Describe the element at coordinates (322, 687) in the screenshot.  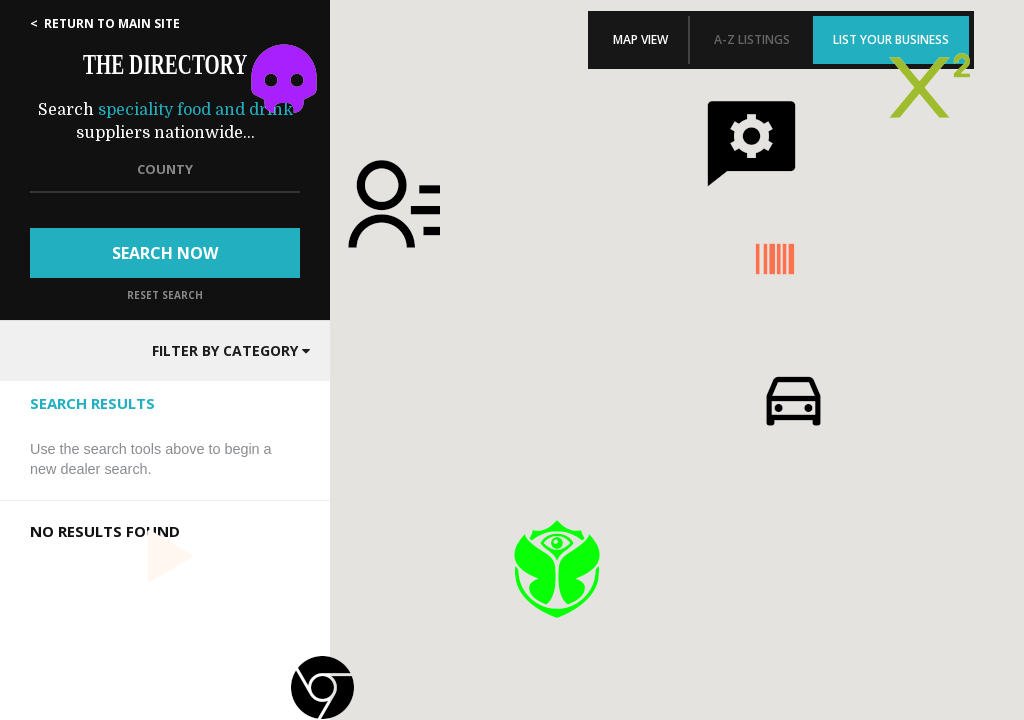
I see `open Google Chrome browser` at that location.